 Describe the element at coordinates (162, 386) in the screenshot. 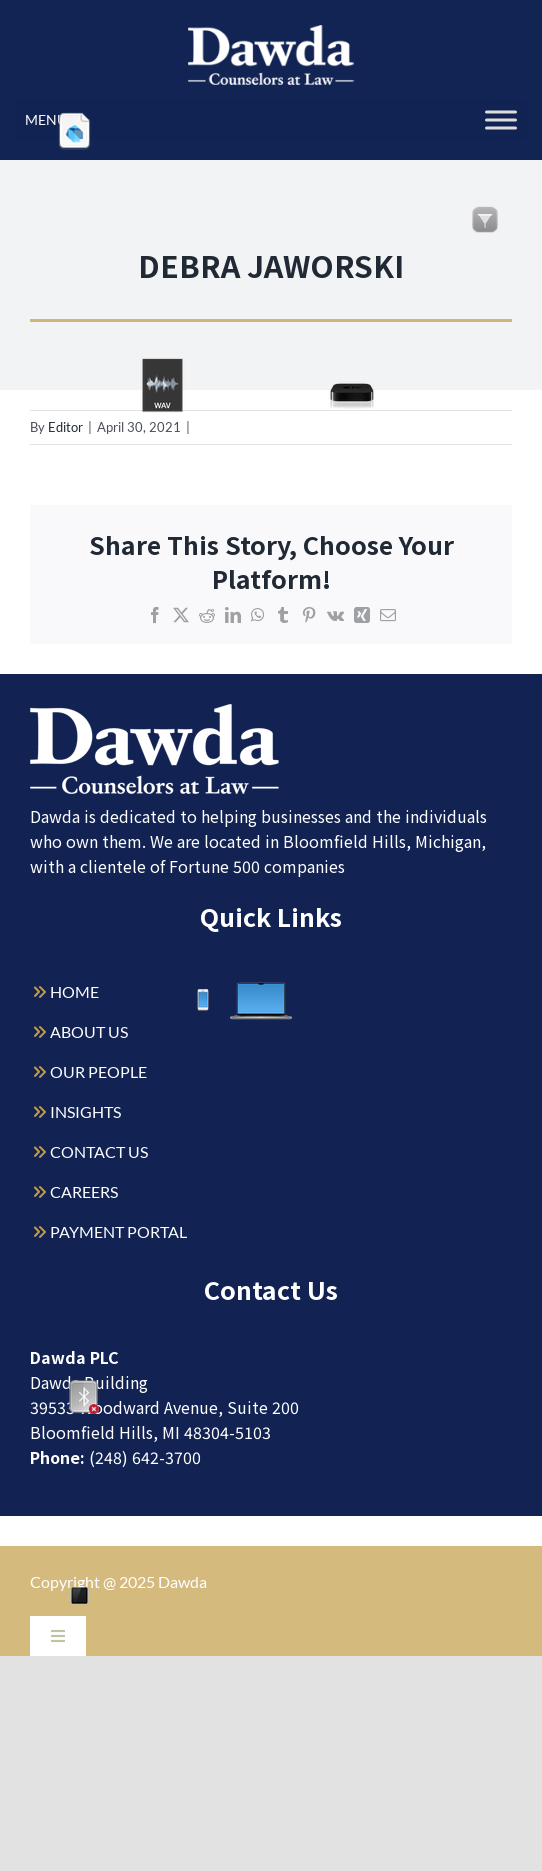

I see `a WAV audio file in GarageBand or Logic Pro` at that location.